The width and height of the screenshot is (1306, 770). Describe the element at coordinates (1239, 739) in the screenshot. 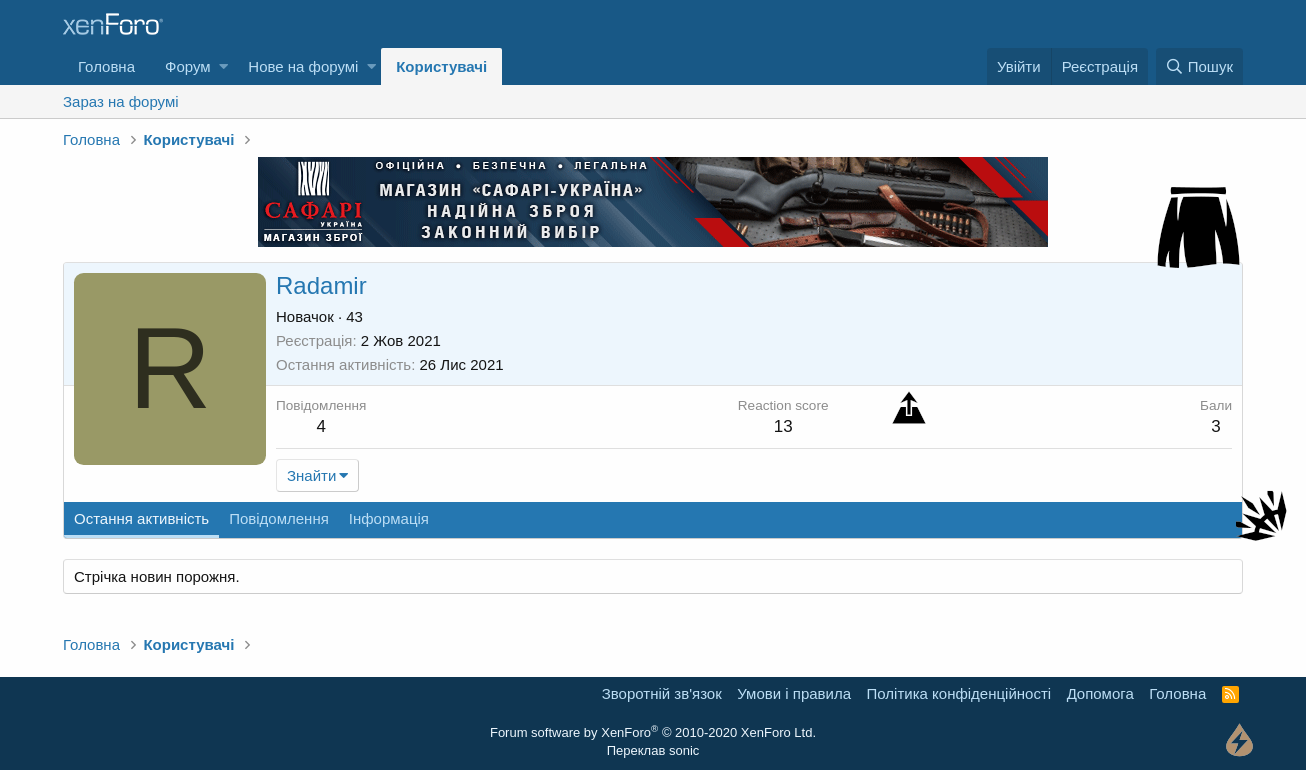

I see `indicates hydroelectric or water-based power` at that location.